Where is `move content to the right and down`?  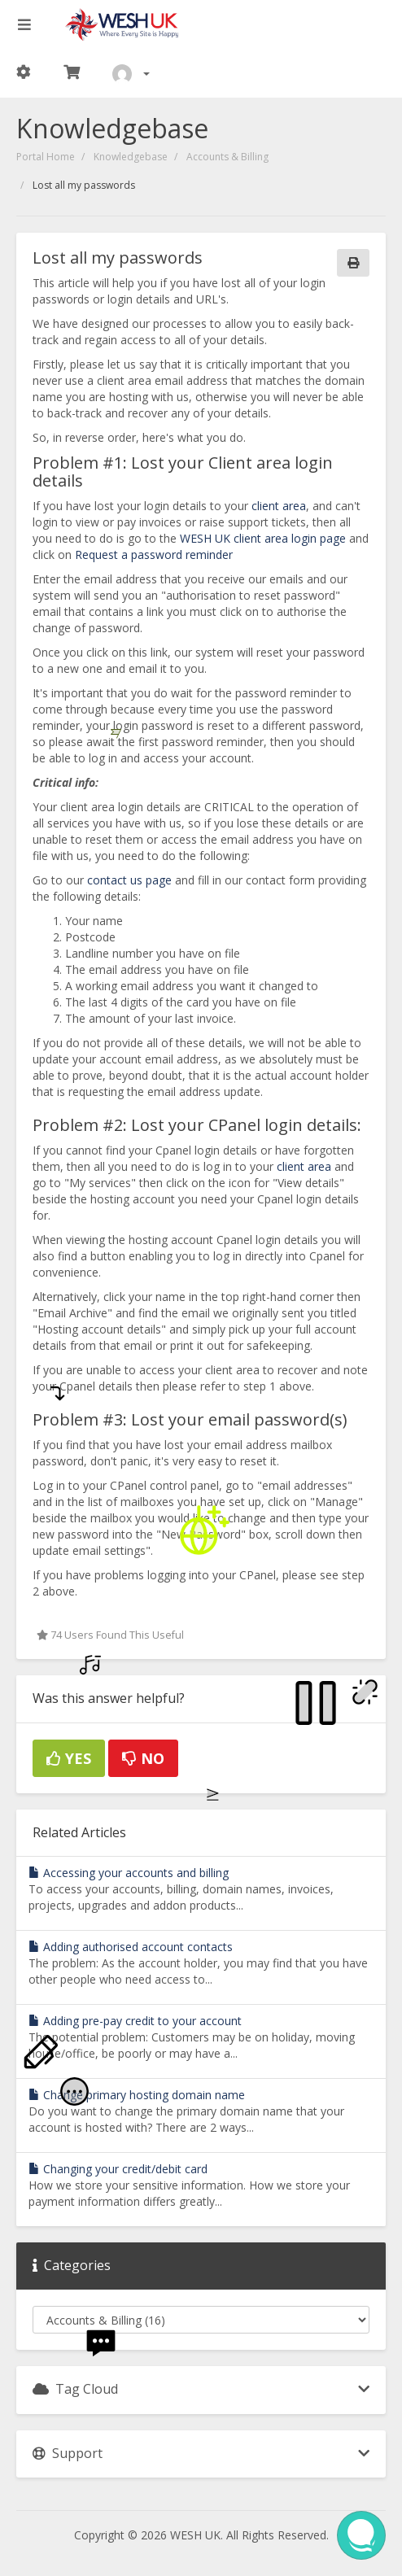
move content to the right and down is located at coordinates (57, 1393).